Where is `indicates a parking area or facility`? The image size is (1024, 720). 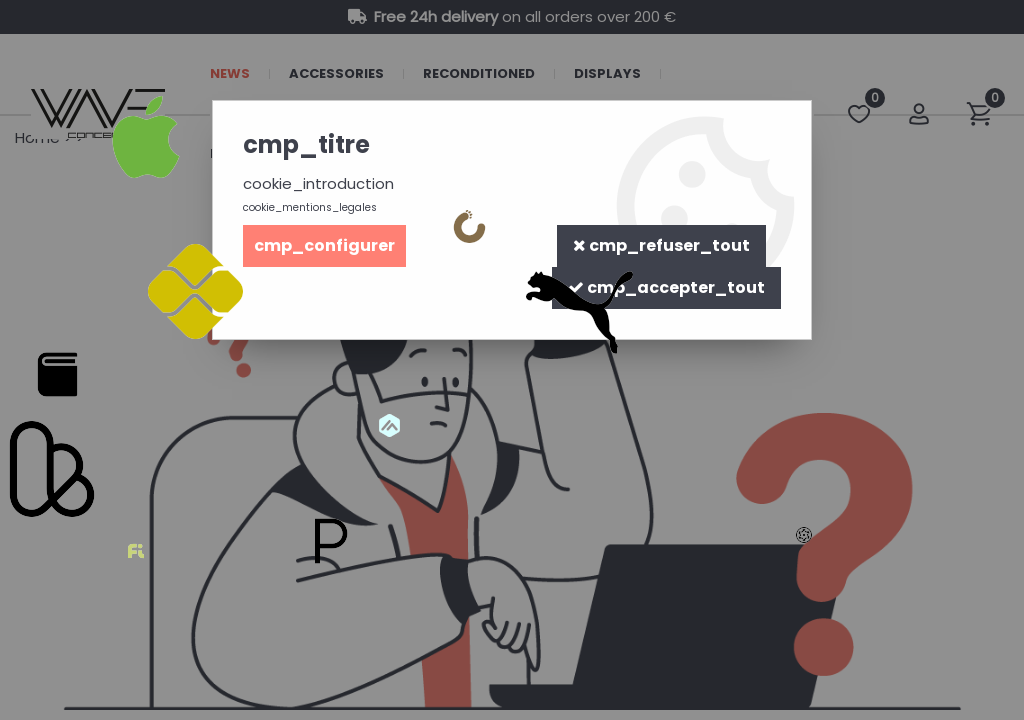 indicates a parking area or facility is located at coordinates (330, 541).